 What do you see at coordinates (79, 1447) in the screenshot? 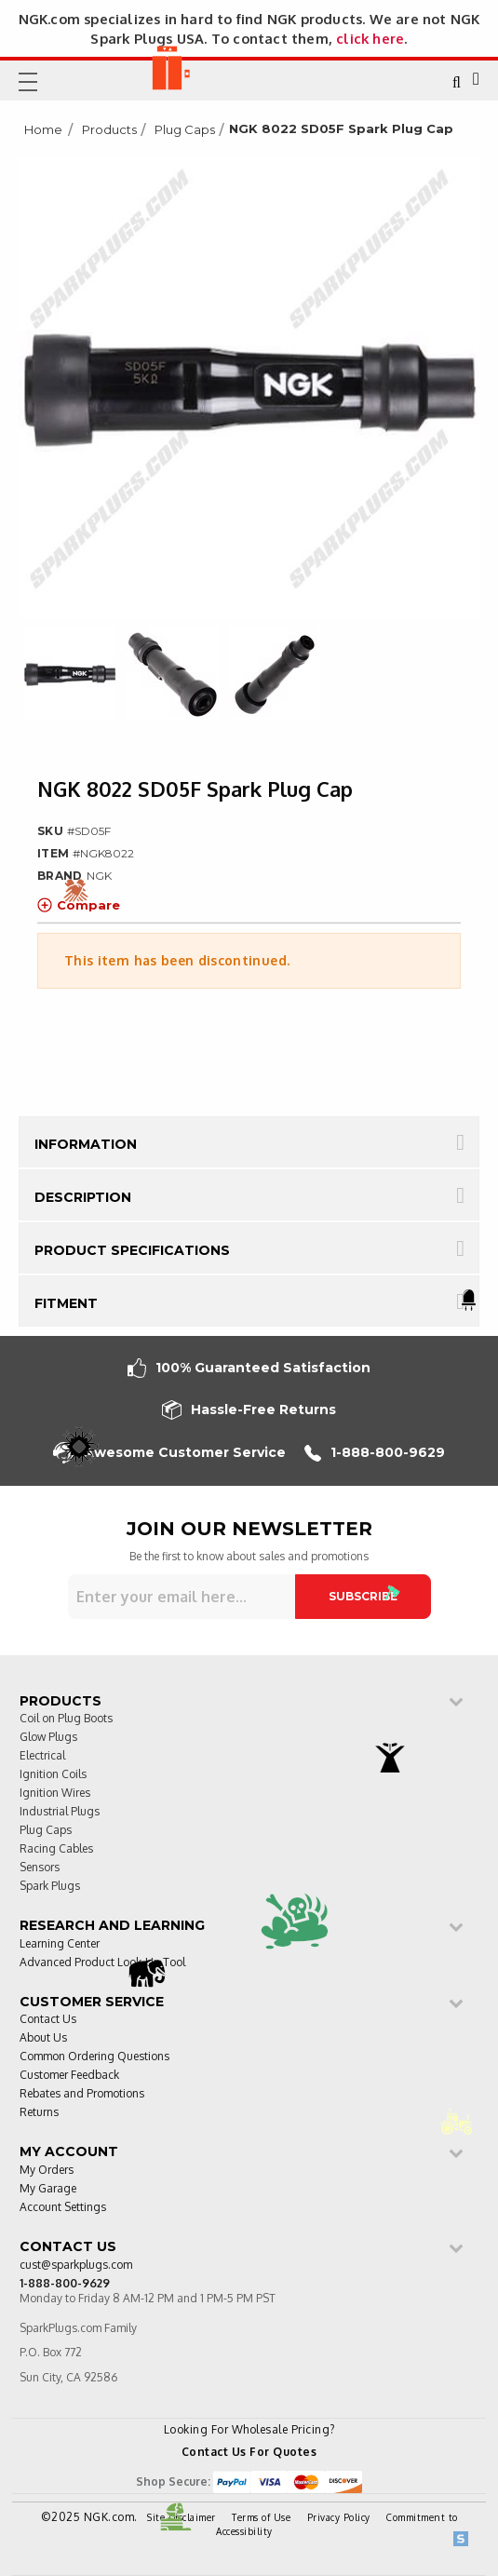
I see `decorative design element or divider` at bounding box center [79, 1447].